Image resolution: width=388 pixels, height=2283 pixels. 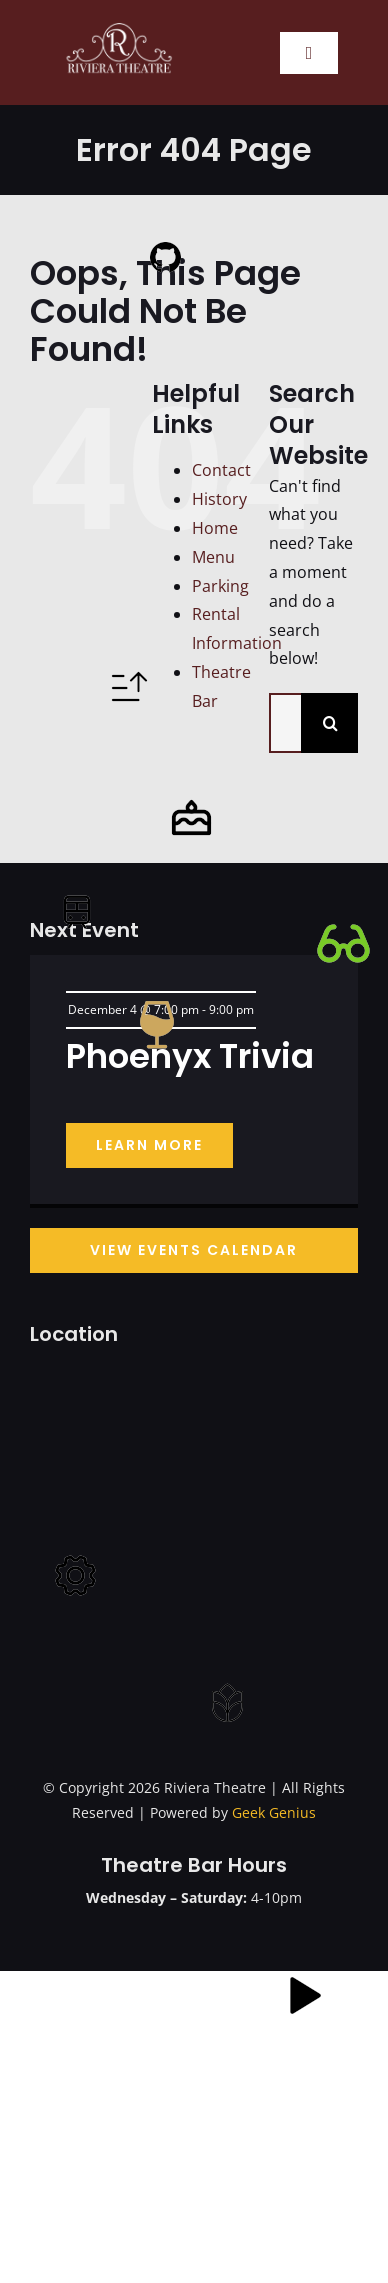 What do you see at coordinates (227, 1703) in the screenshot?
I see `indicates grain or wheat content in food items` at bounding box center [227, 1703].